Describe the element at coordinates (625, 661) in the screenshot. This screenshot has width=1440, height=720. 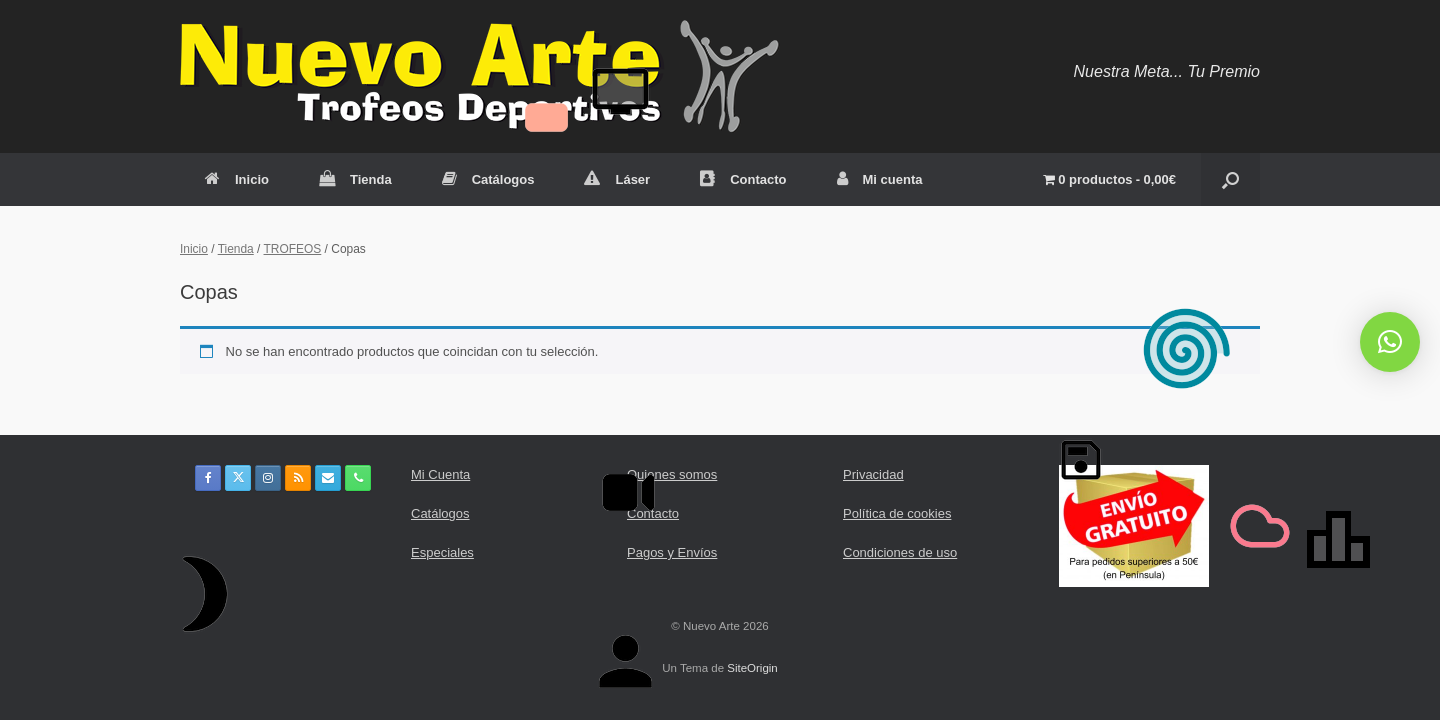
I see `view your profile` at that location.